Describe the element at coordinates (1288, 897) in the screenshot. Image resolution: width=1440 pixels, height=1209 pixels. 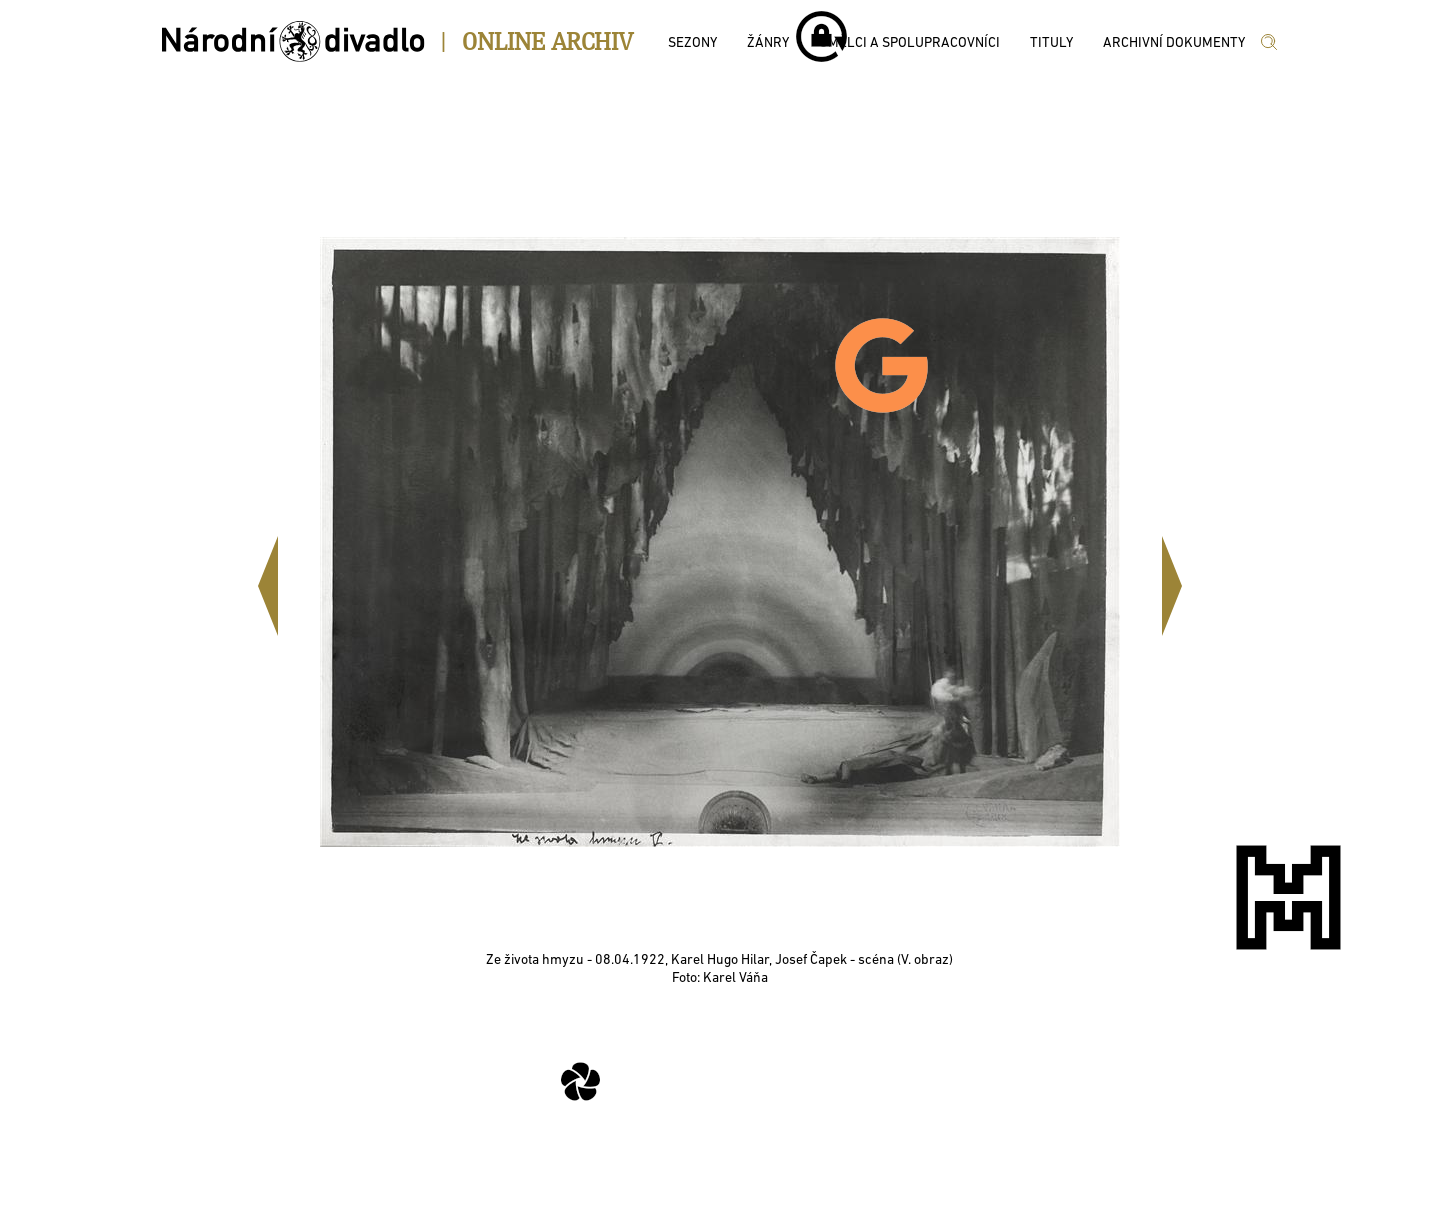
I see `mixtral AI model logo` at that location.